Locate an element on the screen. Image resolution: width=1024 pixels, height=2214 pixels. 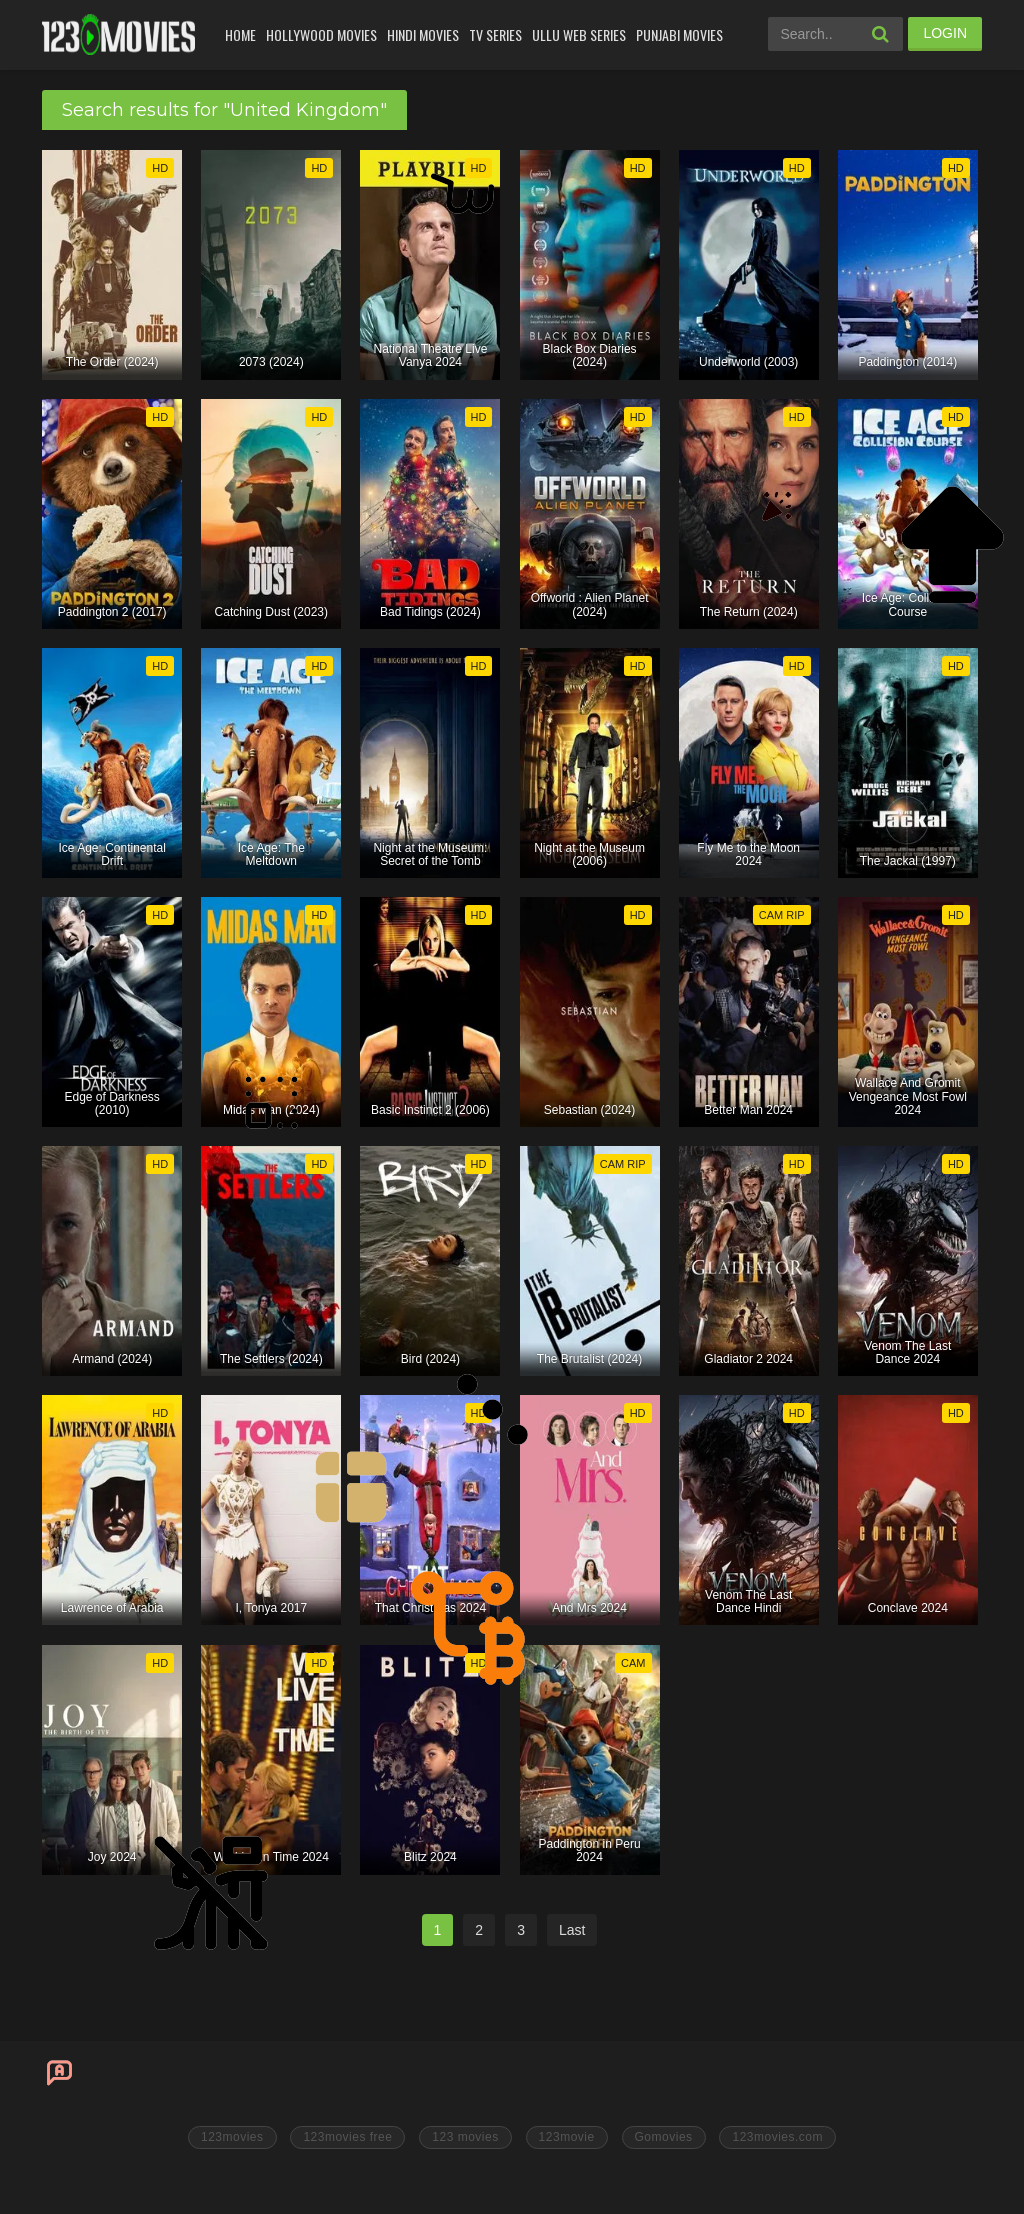
view data in table format is located at coordinates (351, 1487).